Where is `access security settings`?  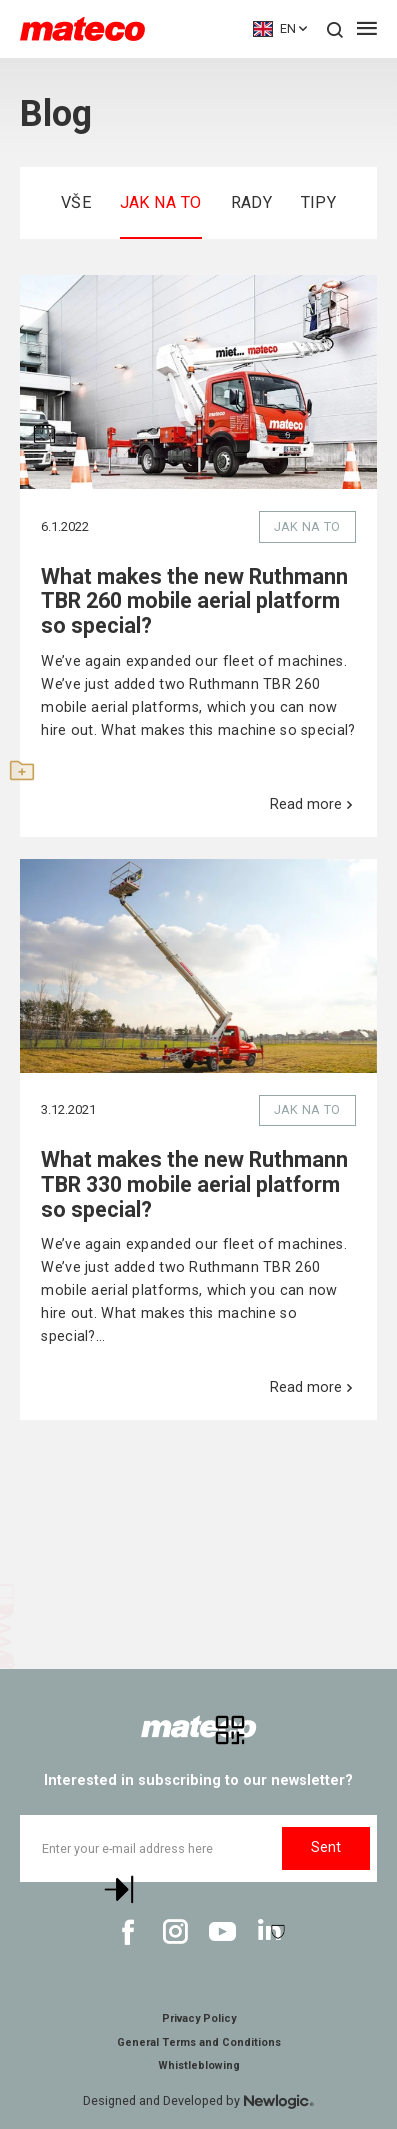 access security settings is located at coordinates (278, 1931).